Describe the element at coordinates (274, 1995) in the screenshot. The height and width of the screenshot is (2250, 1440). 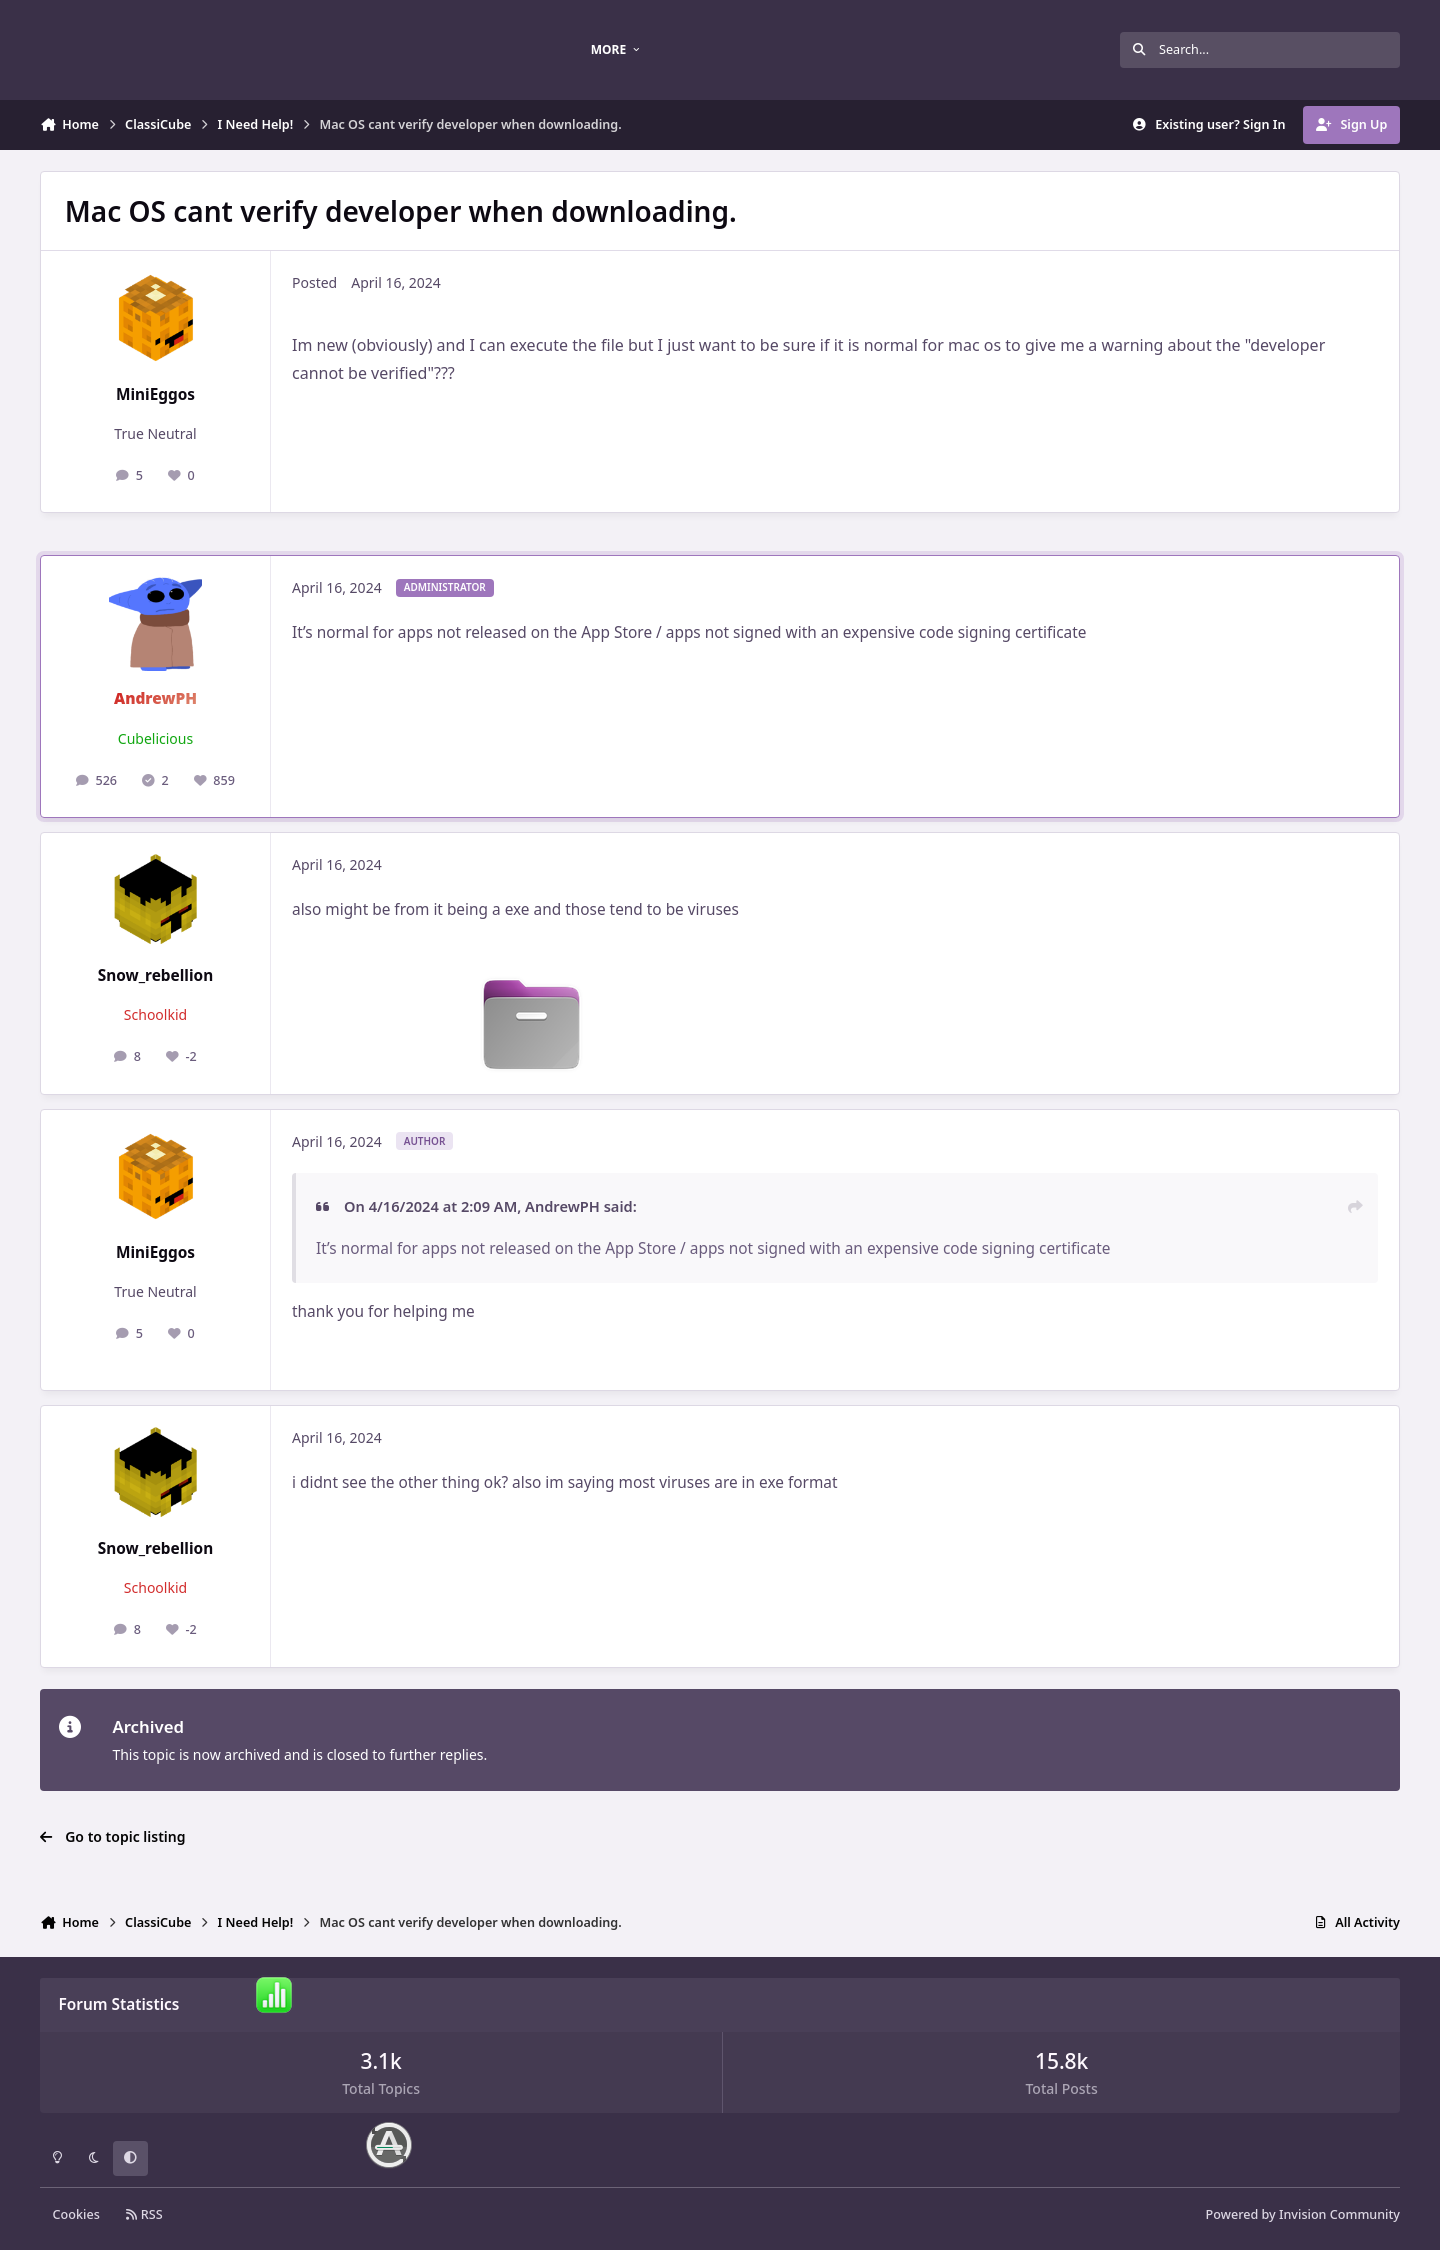
I see `open Numbers spreadsheet app` at that location.